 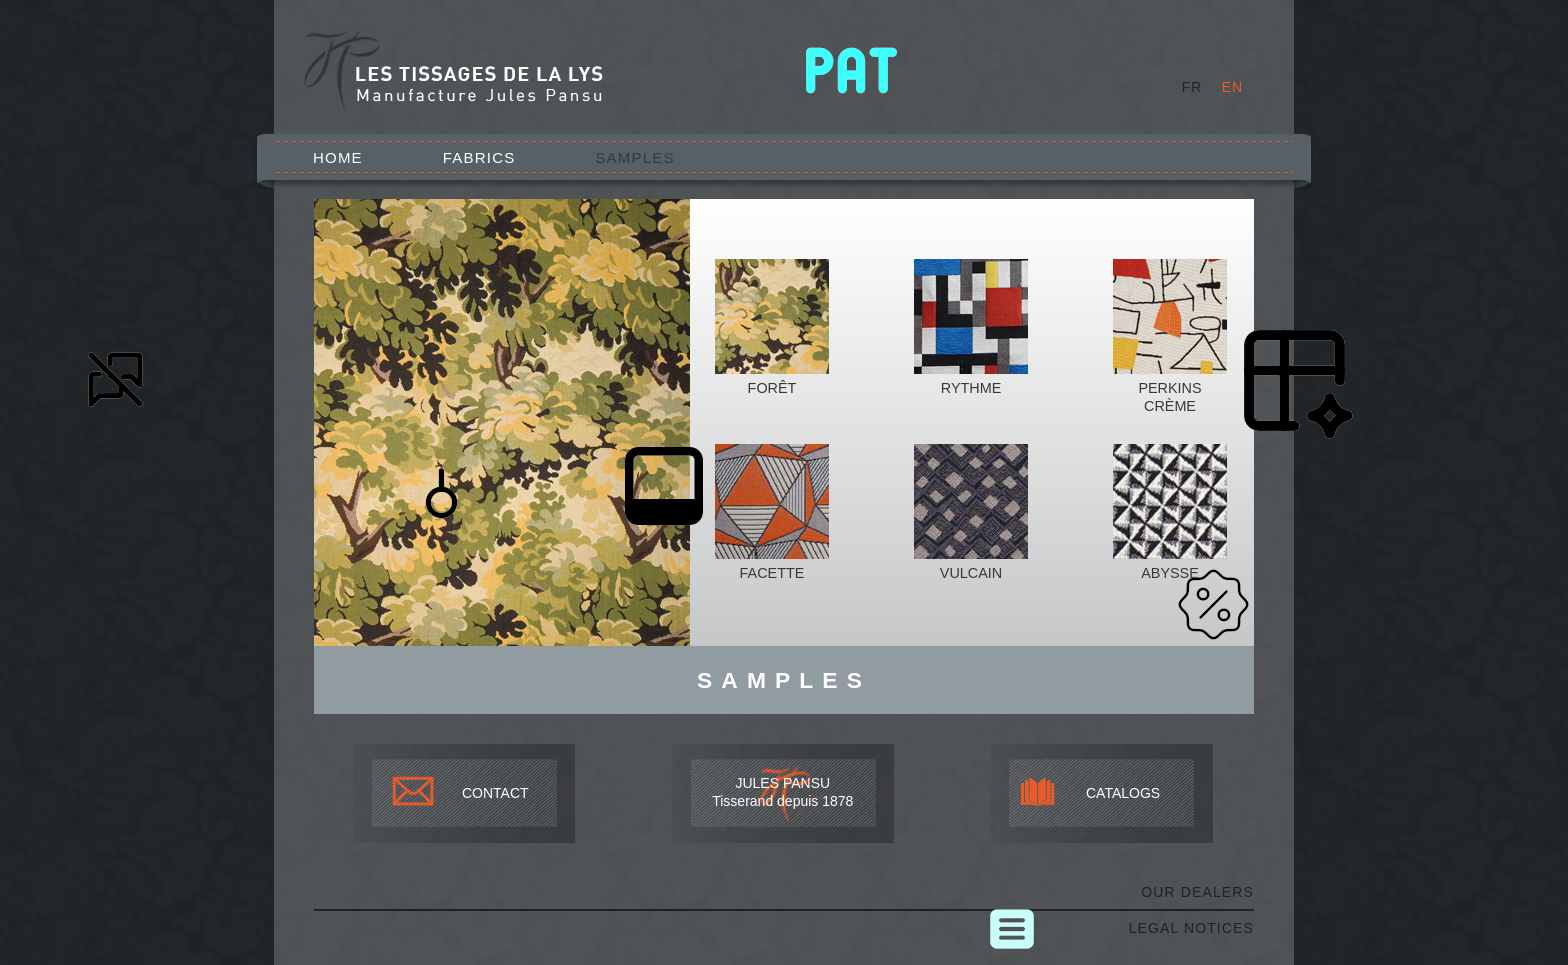 What do you see at coordinates (1213, 604) in the screenshot?
I see `view available discounts or promotions` at bounding box center [1213, 604].